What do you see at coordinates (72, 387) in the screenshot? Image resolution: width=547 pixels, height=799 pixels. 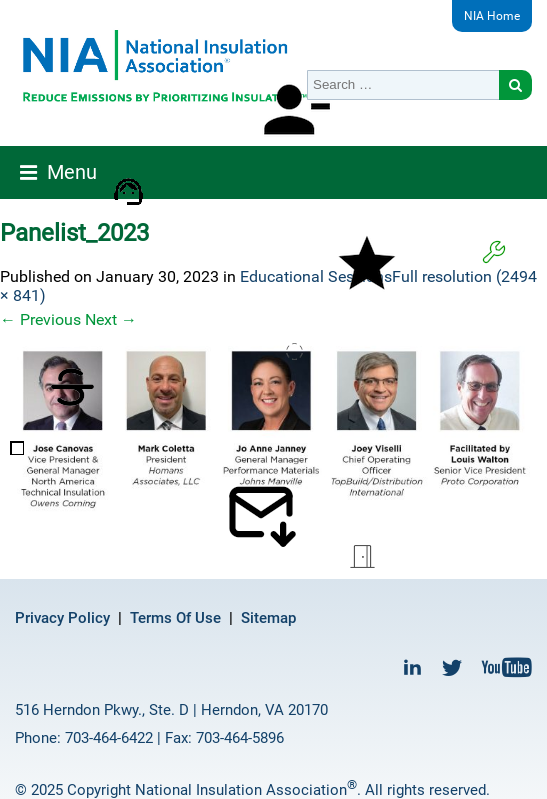 I see `apply strikethrough formatting to selected text` at bounding box center [72, 387].